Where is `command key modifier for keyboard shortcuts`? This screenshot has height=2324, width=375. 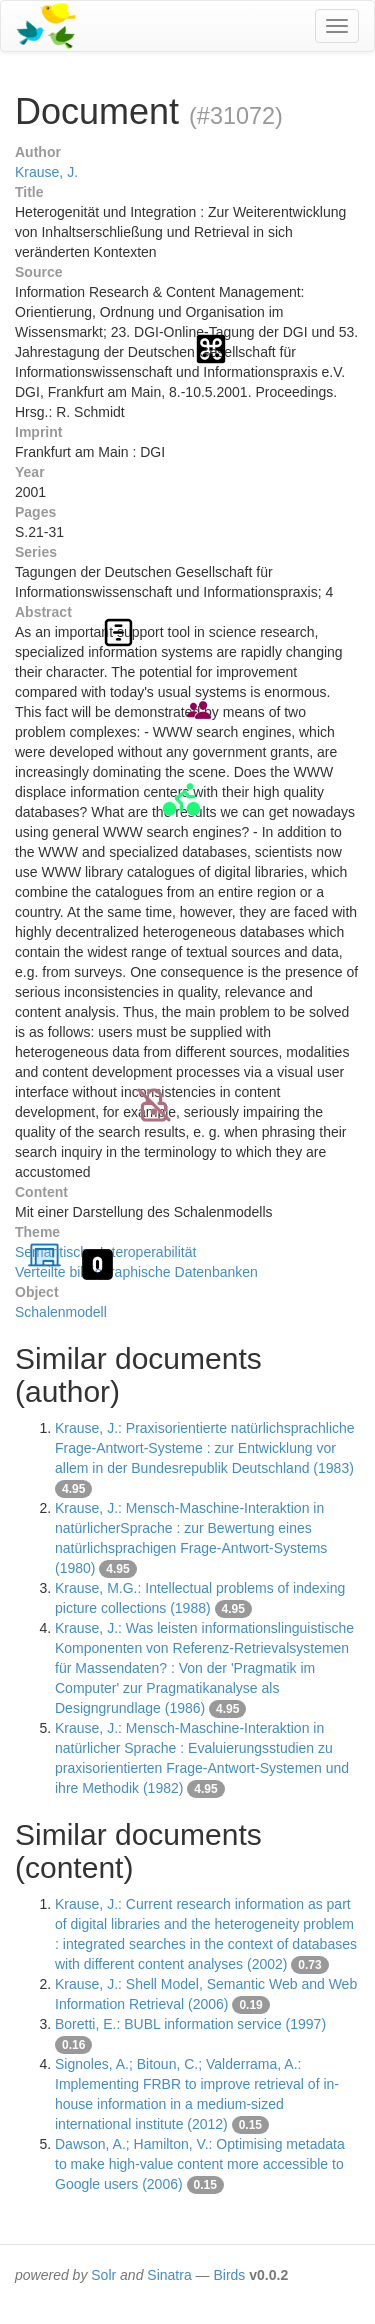
command key modifier for keyboard shortcuts is located at coordinates (211, 349).